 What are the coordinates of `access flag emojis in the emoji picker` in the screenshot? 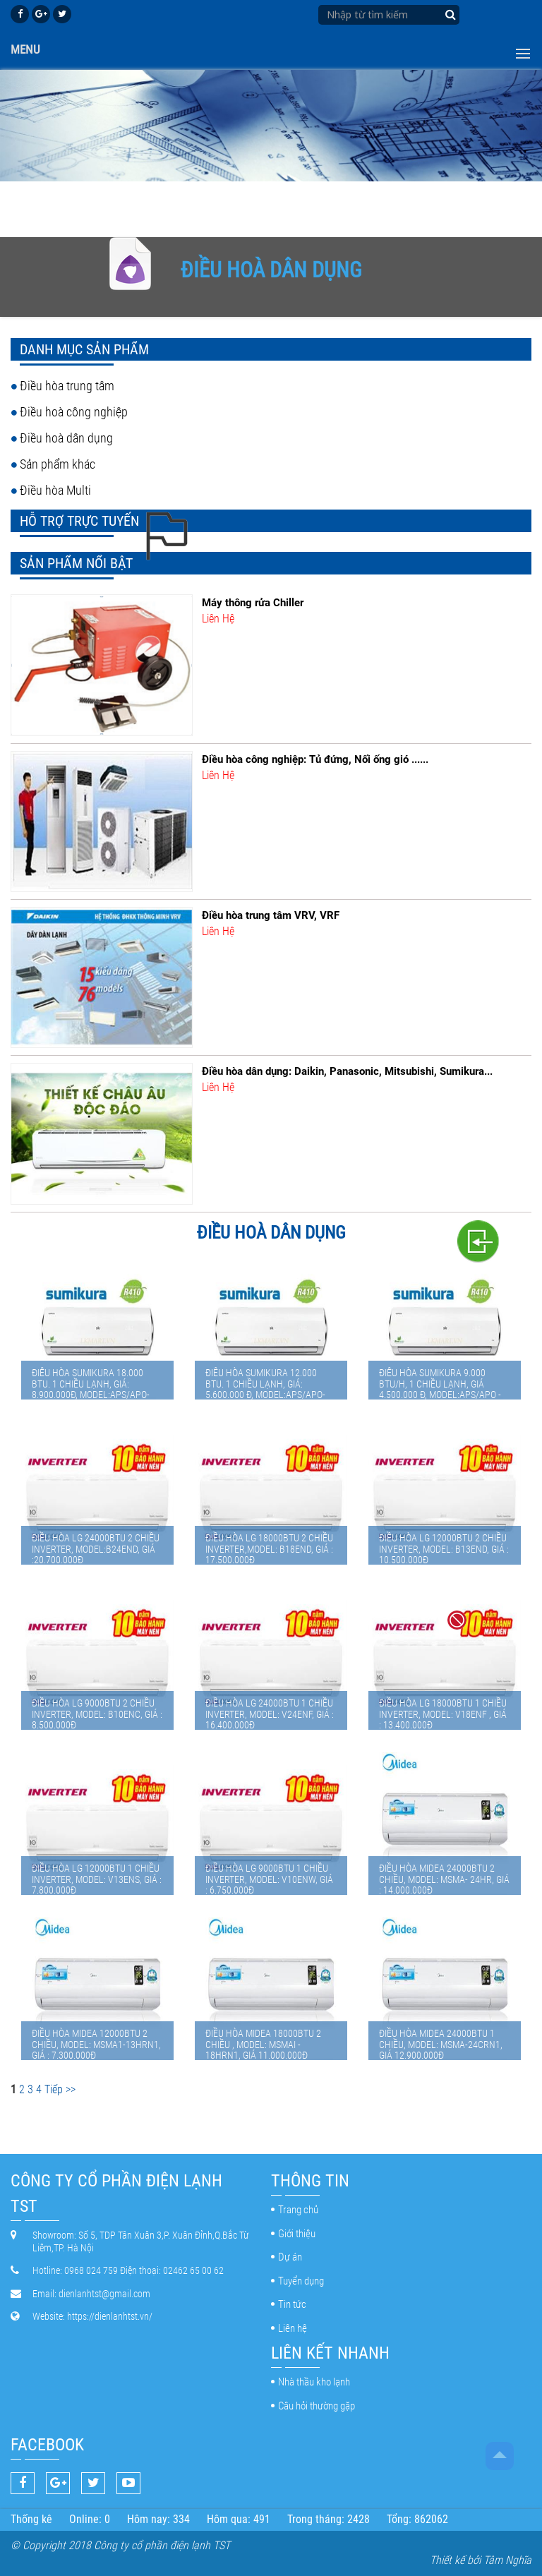 It's located at (167, 536).